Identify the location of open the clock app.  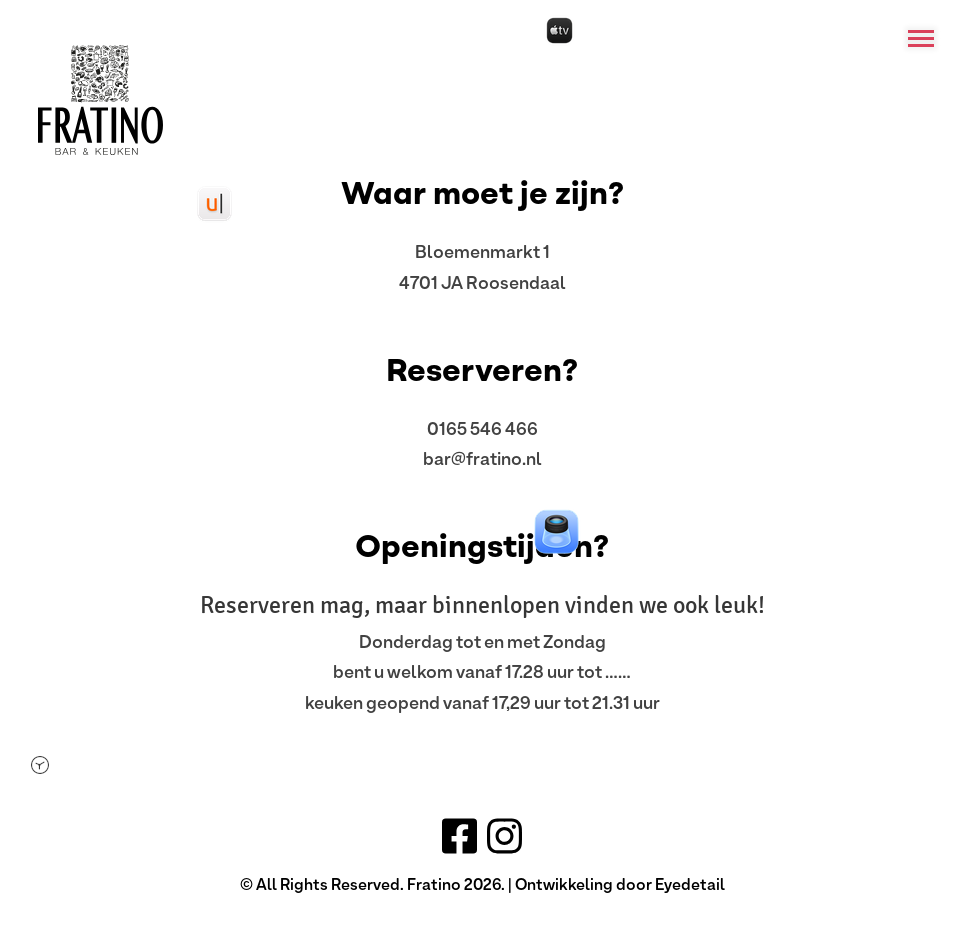
(40, 765).